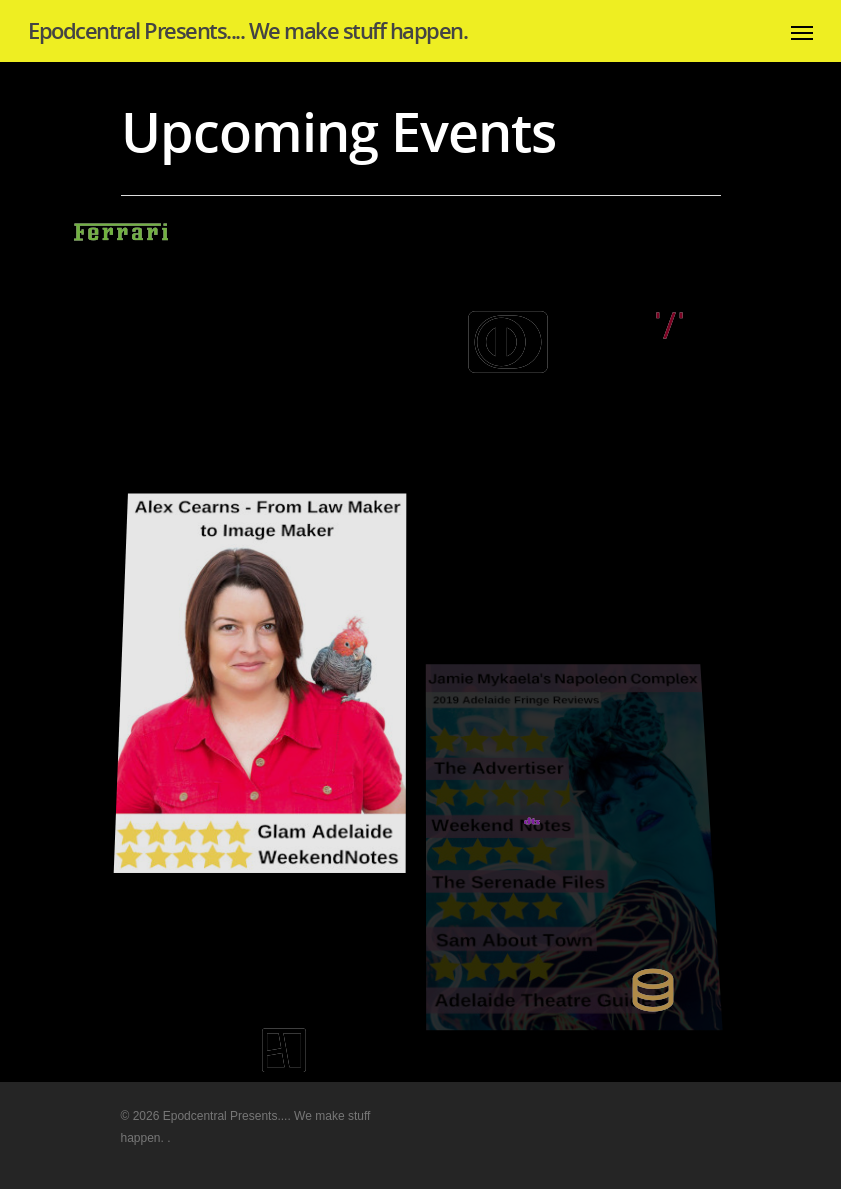 This screenshot has height=1189, width=841. Describe the element at coordinates (669, 325) in the screenshot. I see `access slash commands menu` at that location.